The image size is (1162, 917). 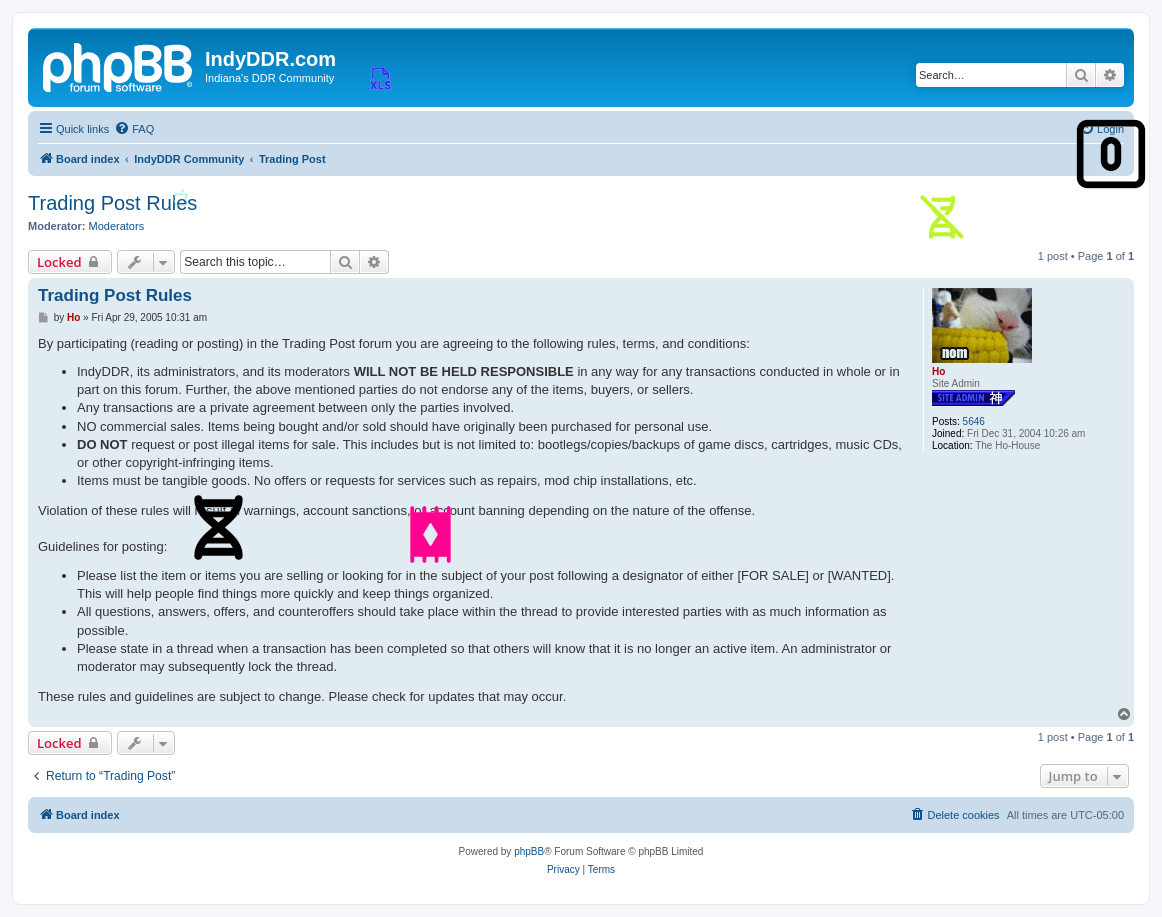 What do you see at coordinates (430, 534) in the screenshot?
I see `view or manage rug products in a home decor app` at bounding box center [430, 534].